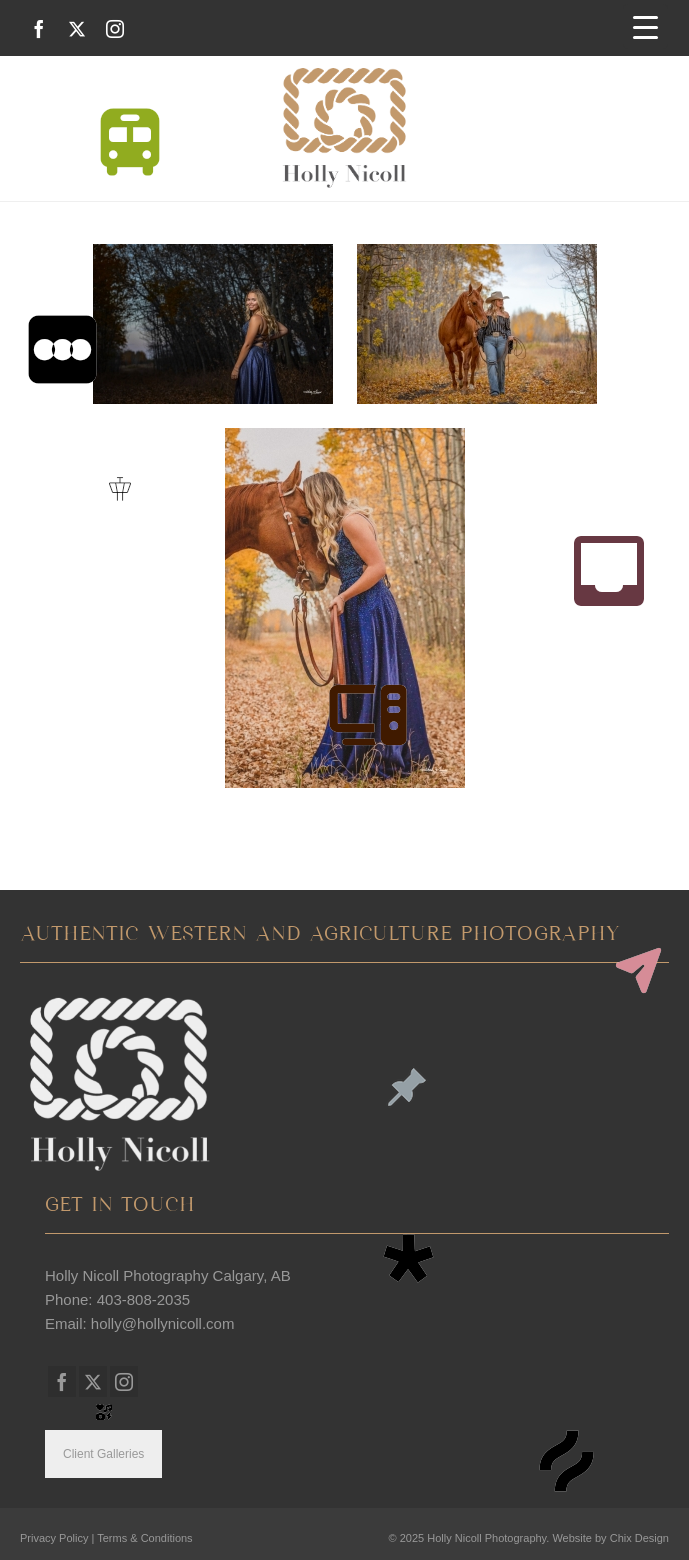 The image size is (689, 1560). Describe the element at coordinates (368, 715) in the screenshot. I see `access desktop computer settings` at that location.